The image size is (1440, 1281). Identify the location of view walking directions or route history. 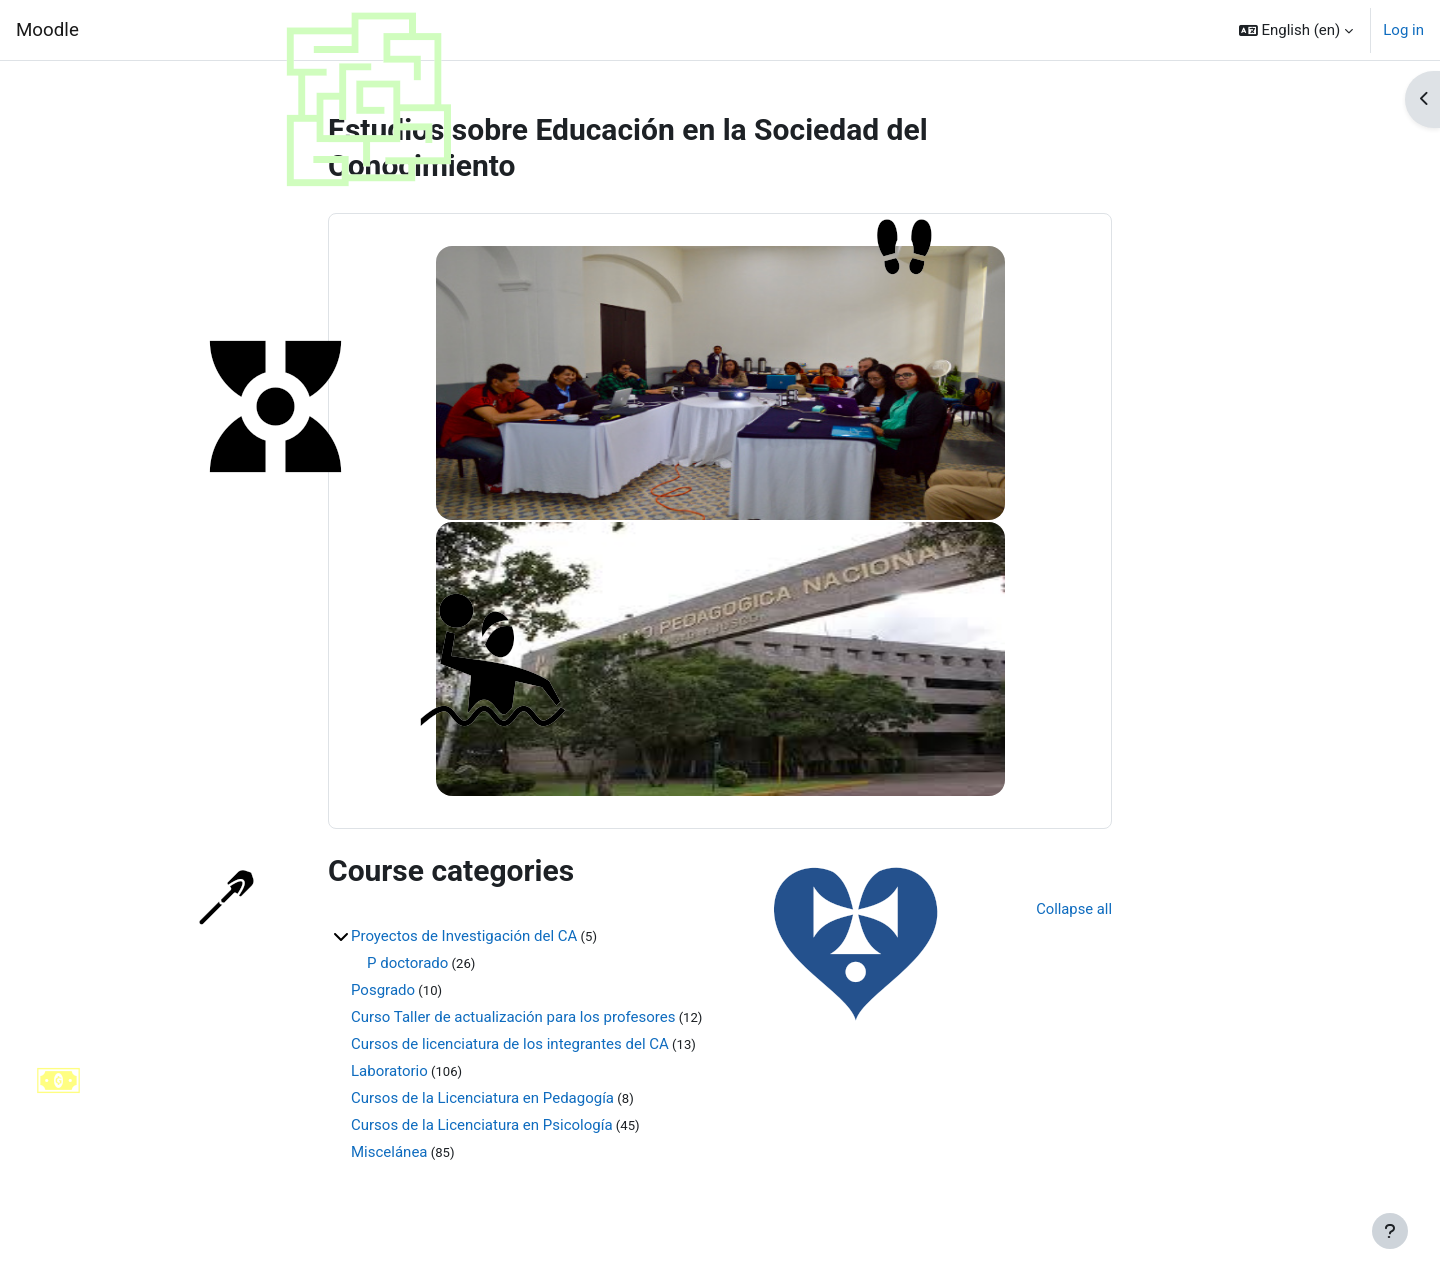
(904, 247).